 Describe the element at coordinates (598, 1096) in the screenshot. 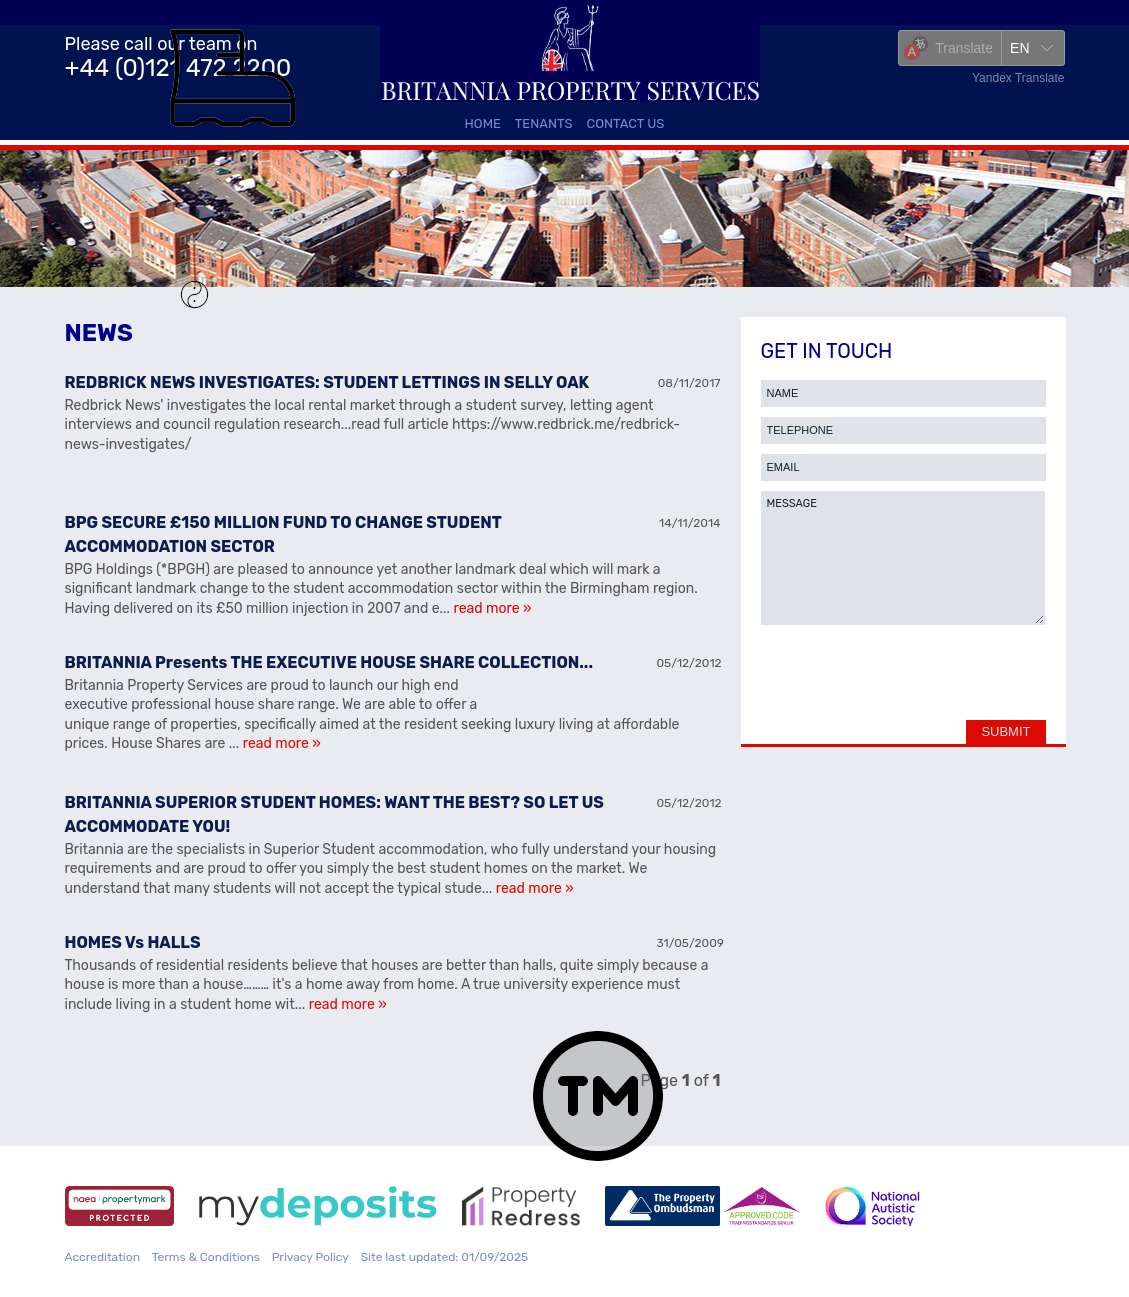

I see `indicates trademarked content or branding` at that location.